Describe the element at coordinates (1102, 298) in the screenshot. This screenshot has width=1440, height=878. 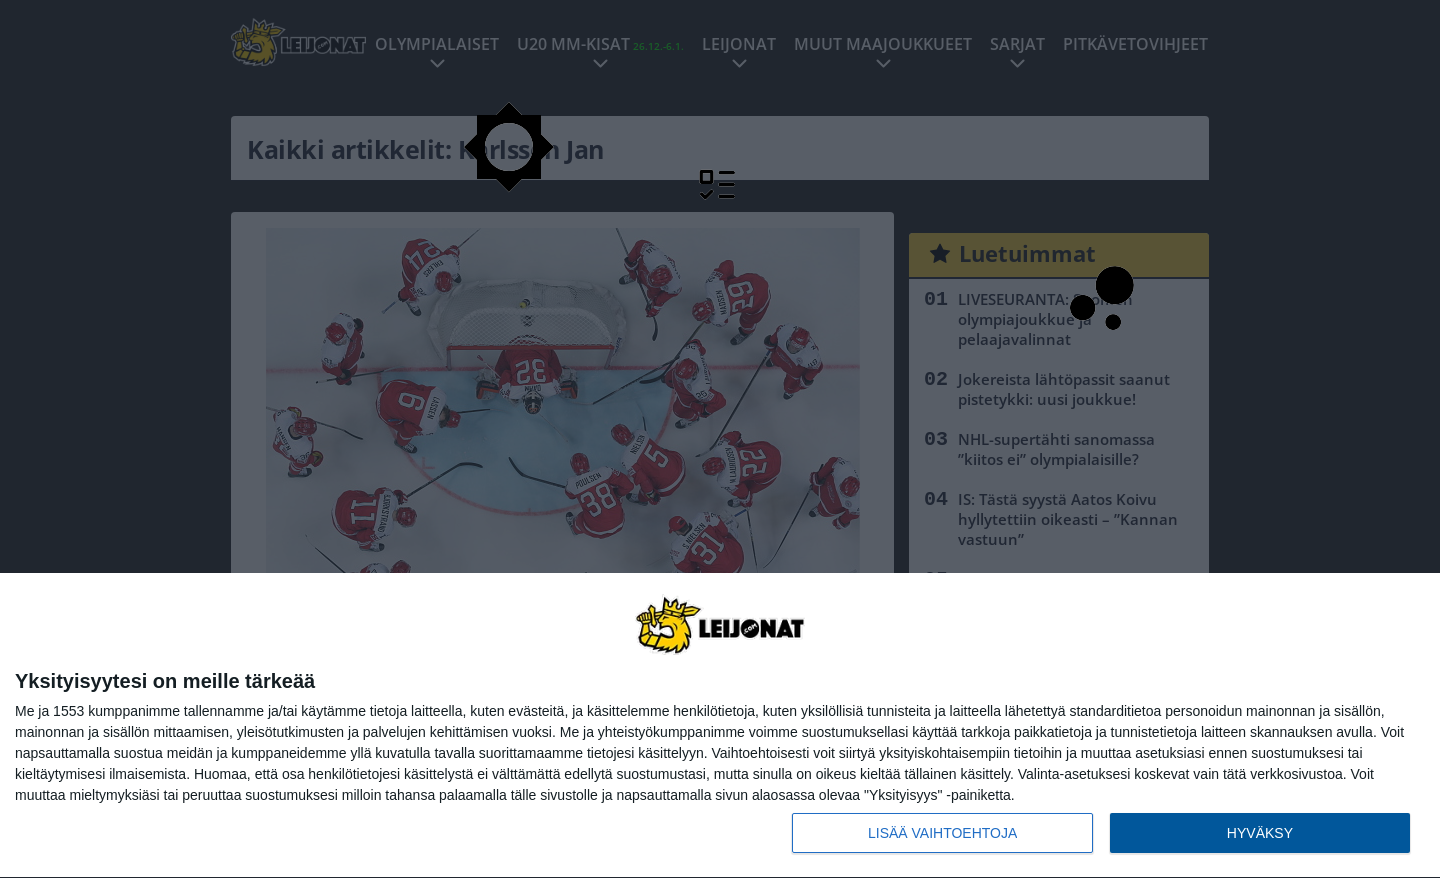
I see `view bubble chart visualization` at that location.